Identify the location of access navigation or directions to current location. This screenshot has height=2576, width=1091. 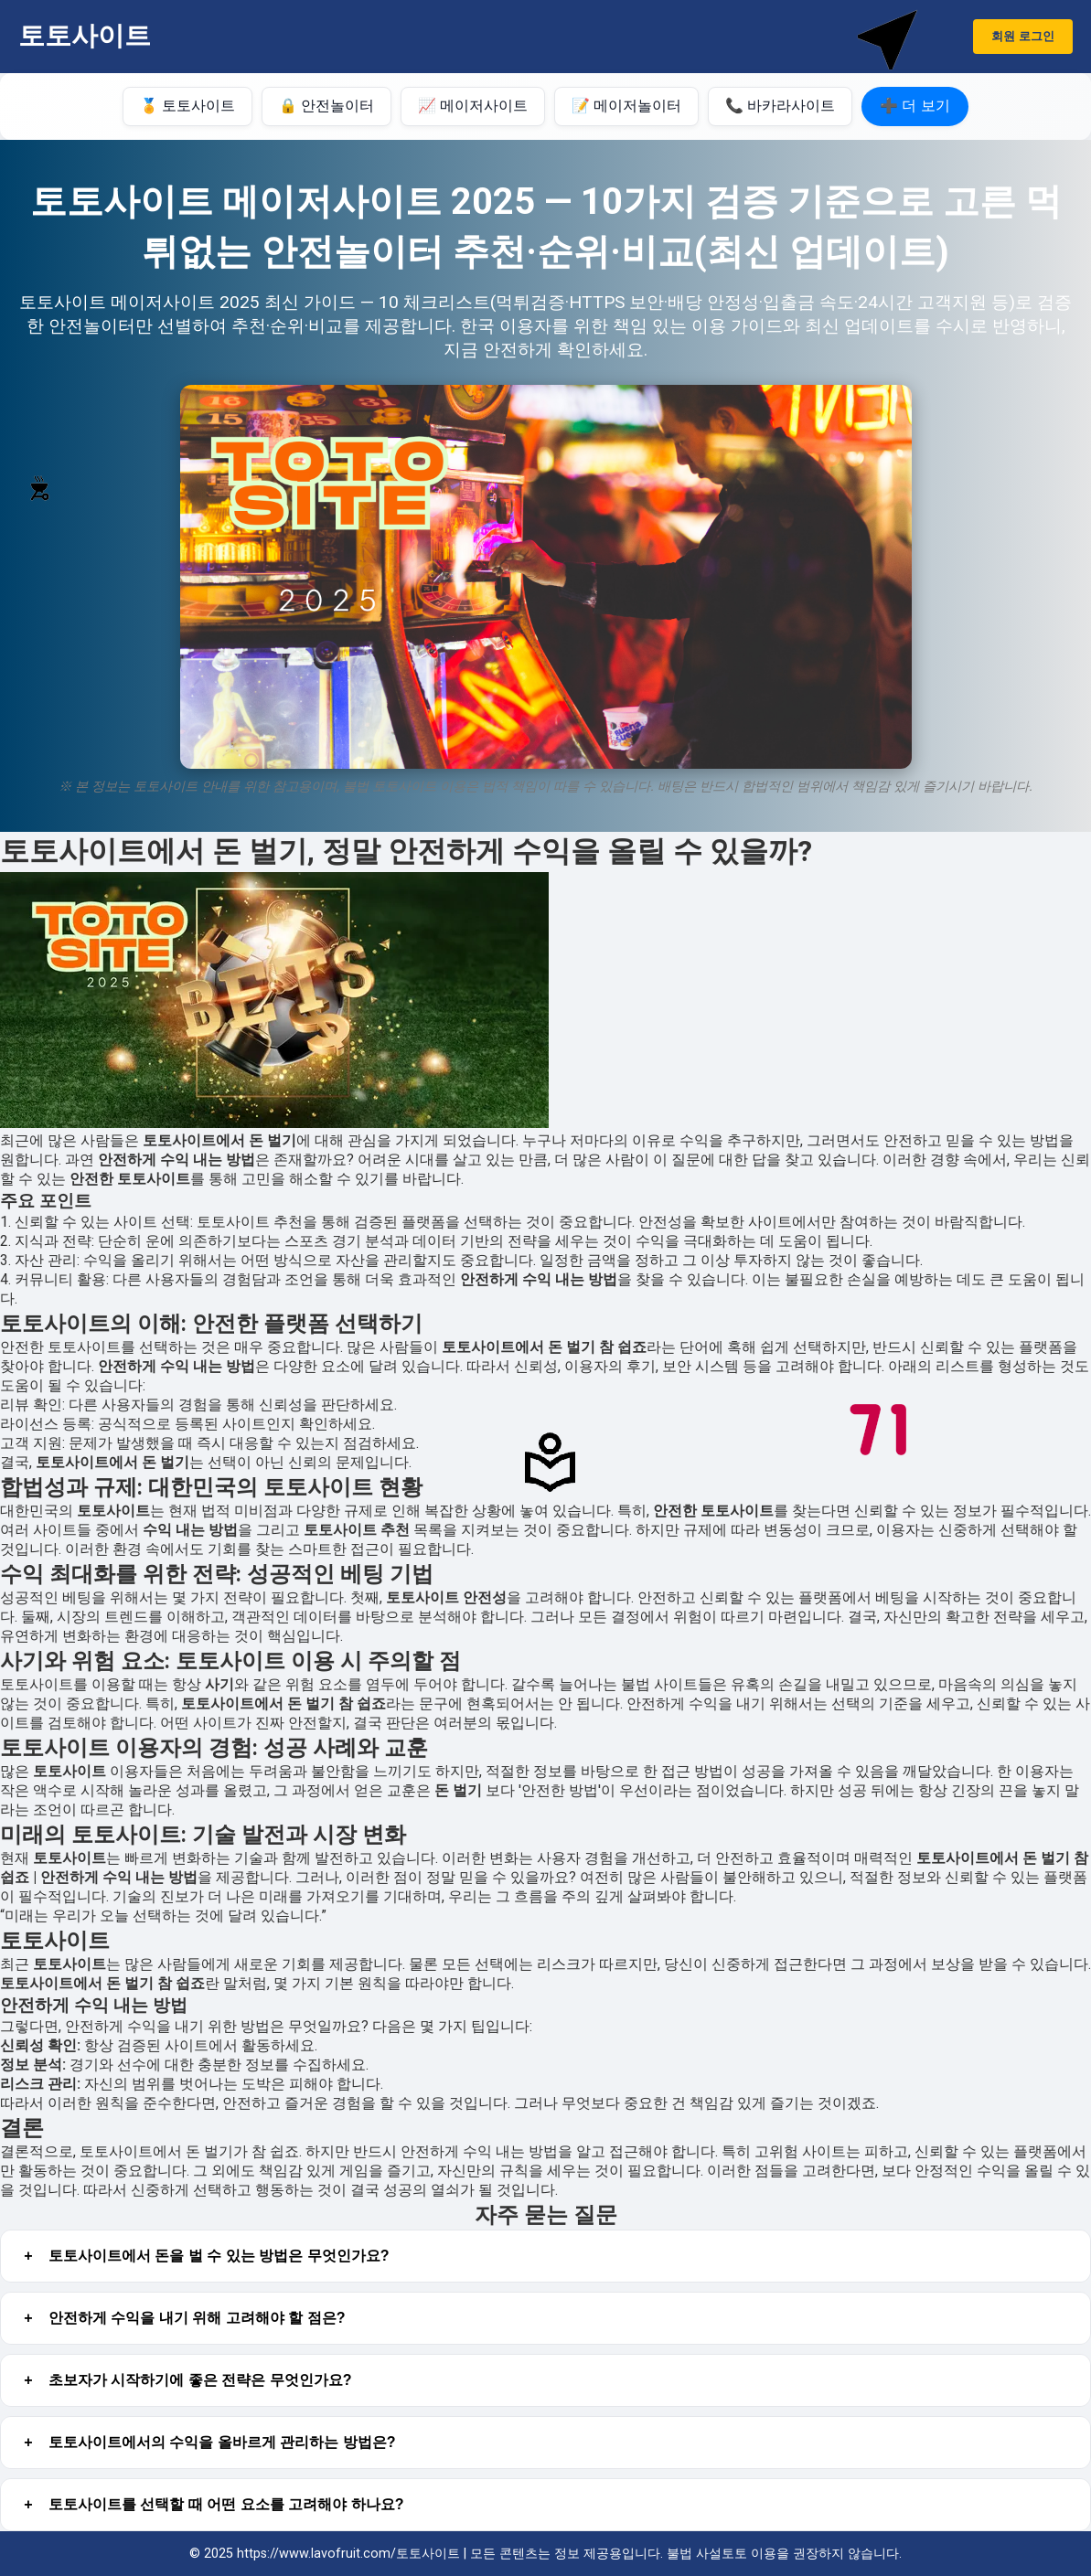
(887, 39).